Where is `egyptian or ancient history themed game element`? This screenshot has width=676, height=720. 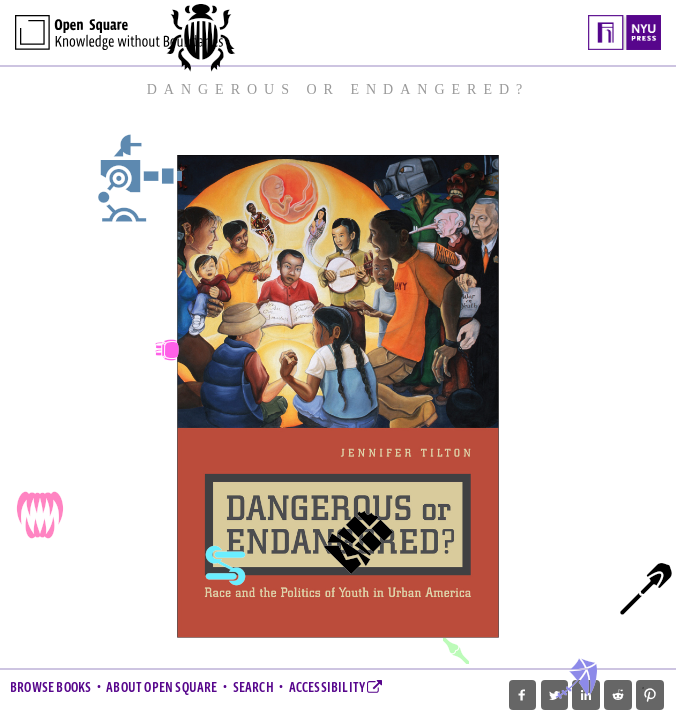
egyptian or ancient history themed game element is located at coordinates (201, 38).